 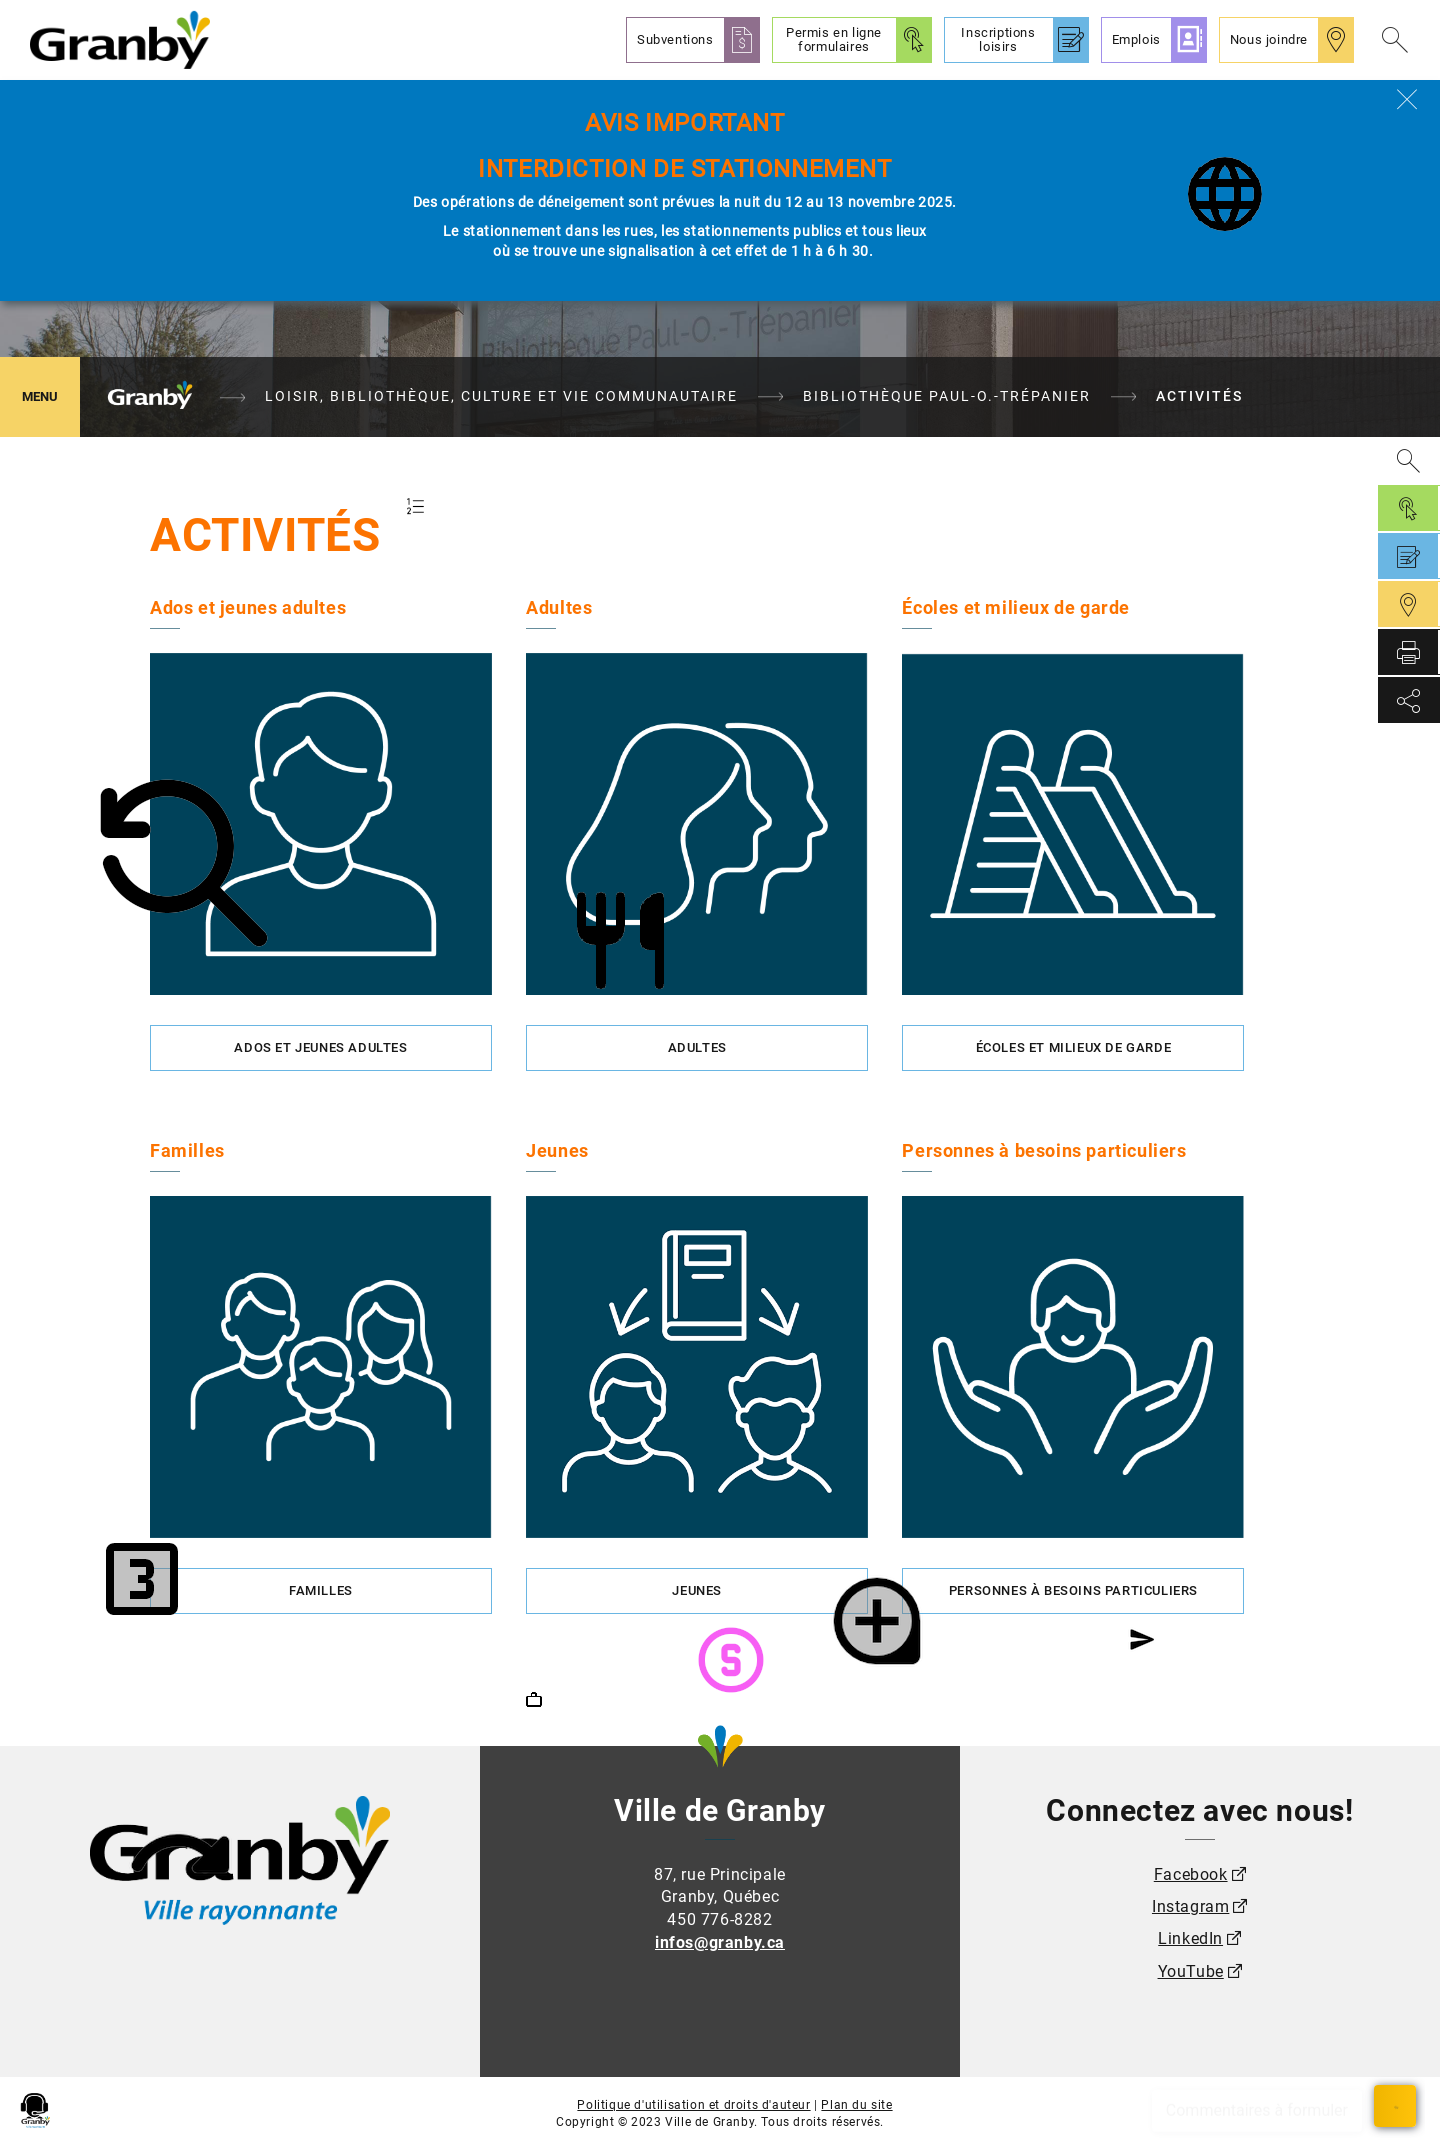 What do you see at coordinates (877, 1621) in the screenshot?
I see `add a new image or photo` at bounding box center [877, 1621].